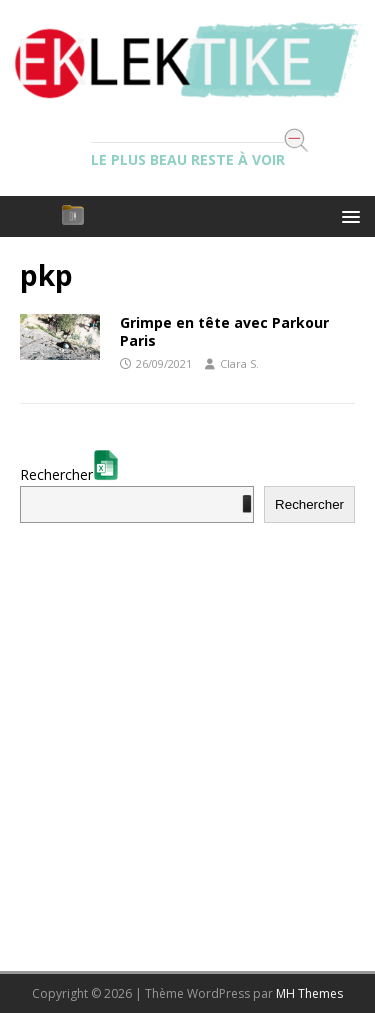  What do you see at coordinates (73, 215) in the screenshot?
I see `open templates folder` at bounding box center [73, 215].